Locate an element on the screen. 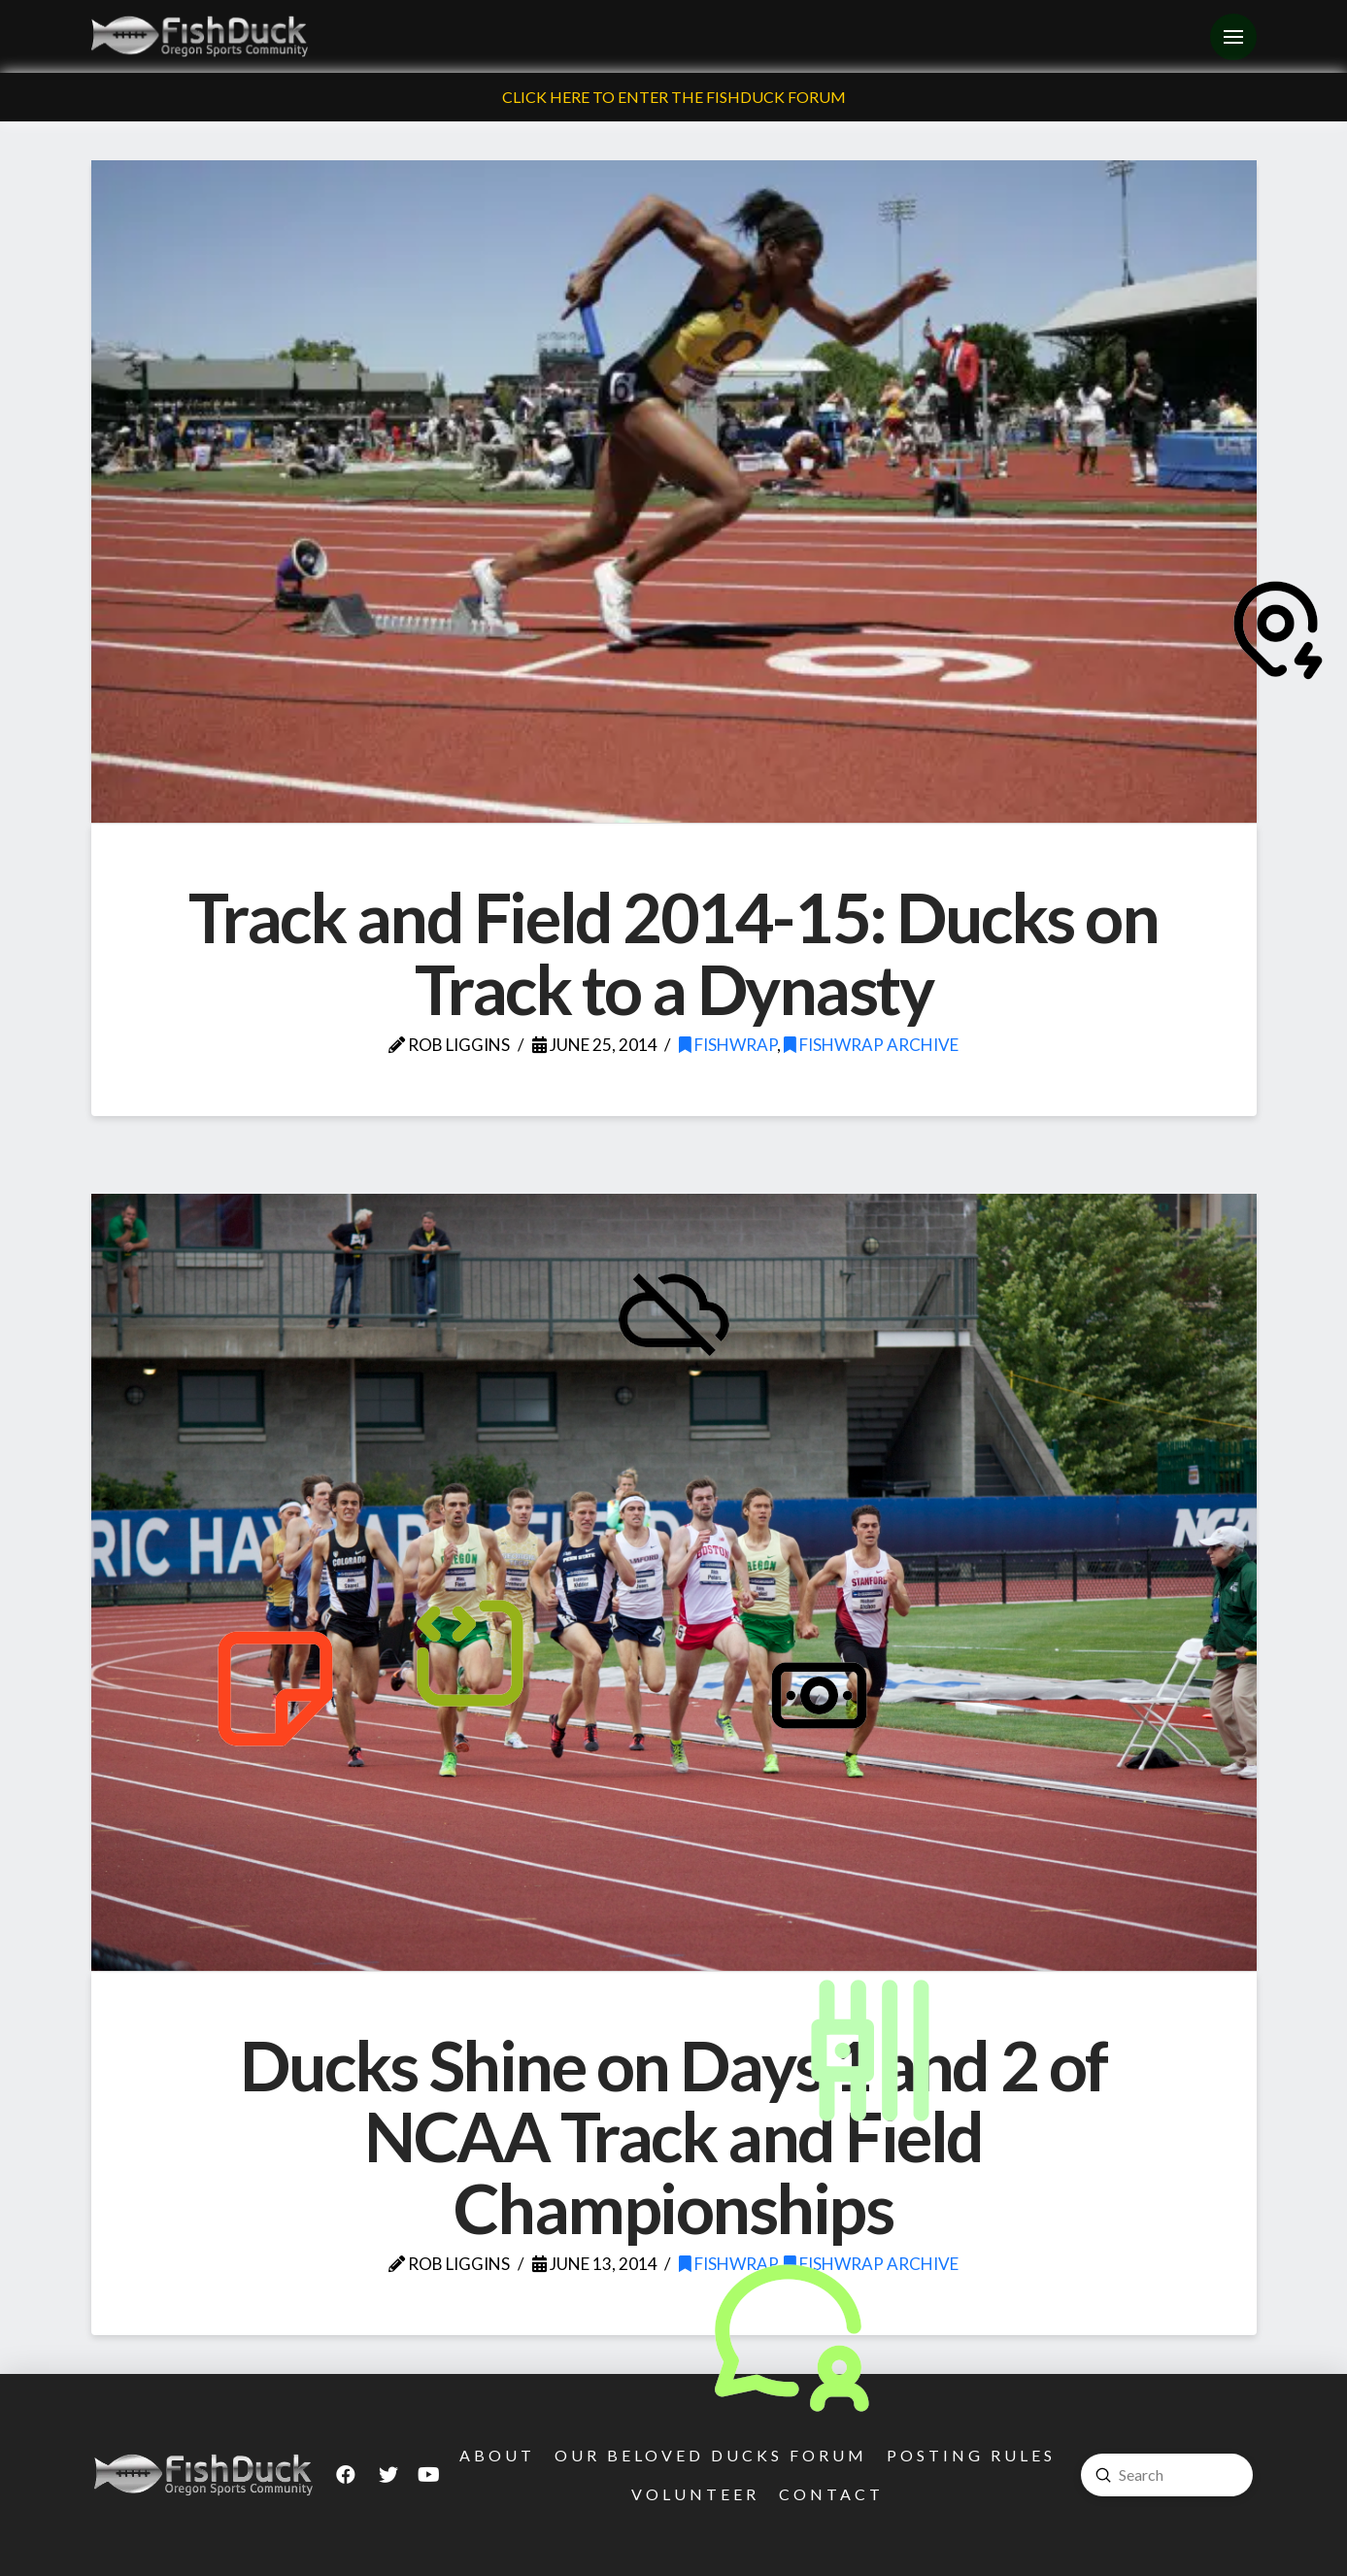  view conversation with a specific contact is located at coordinates (788, 2330).